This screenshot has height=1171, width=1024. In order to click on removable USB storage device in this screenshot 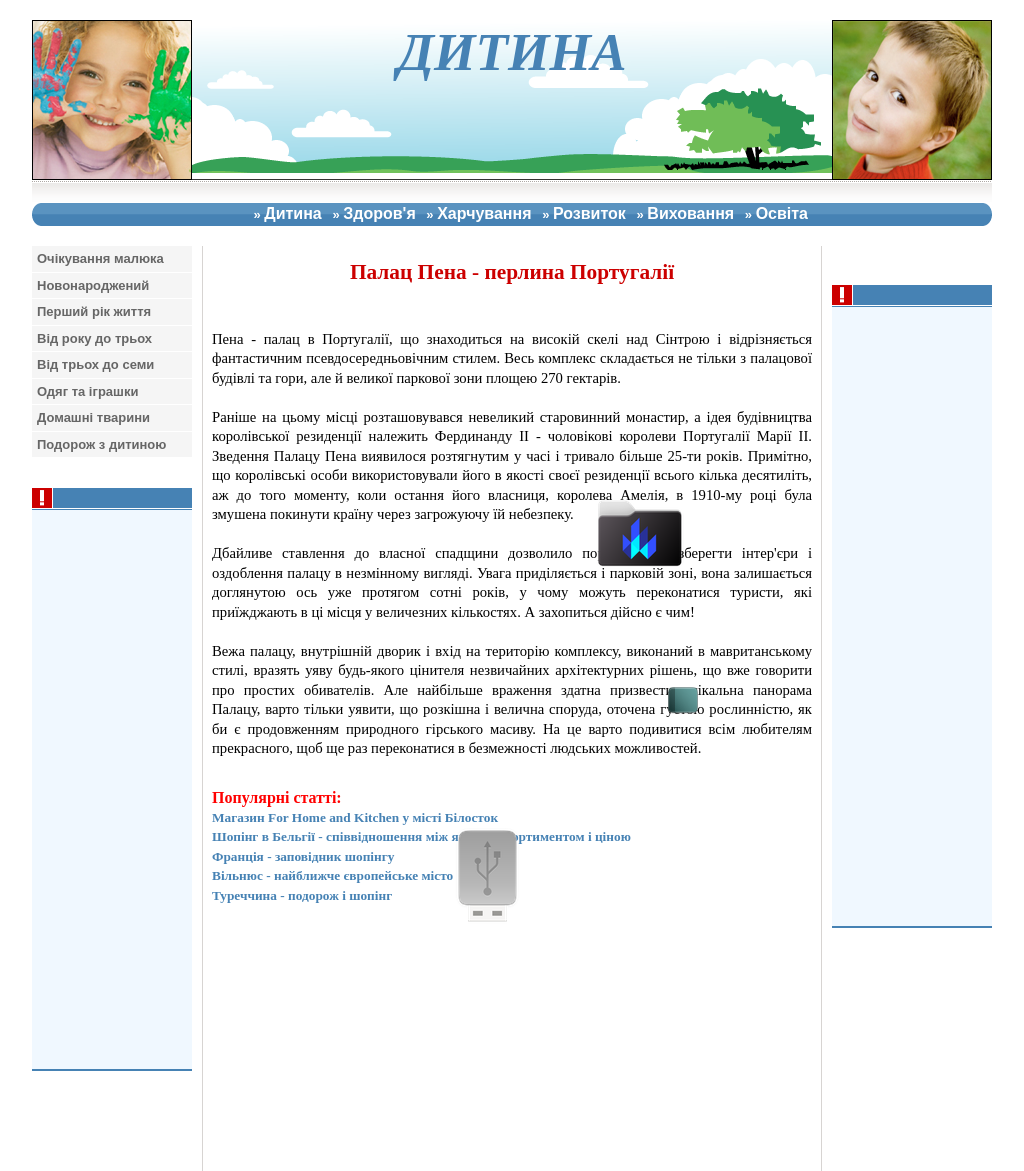, I will do `click(487, 875)`.